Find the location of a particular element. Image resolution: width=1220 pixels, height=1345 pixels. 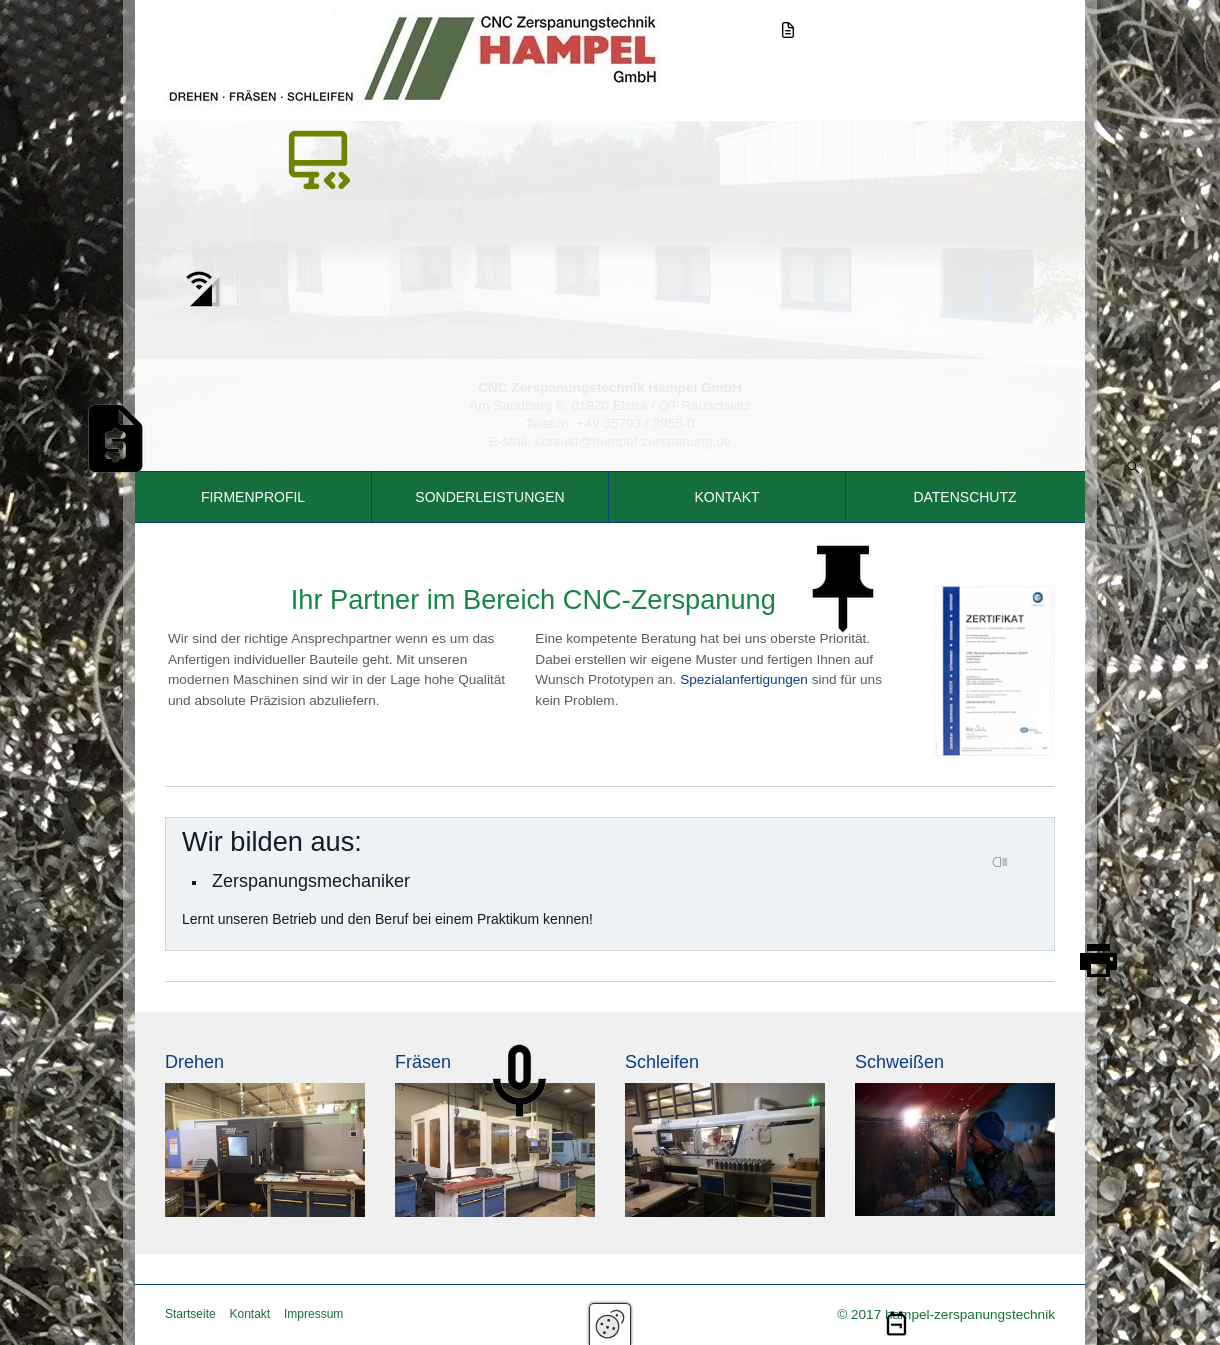

pin item to keep it visible is located at coordinates (843, 589).